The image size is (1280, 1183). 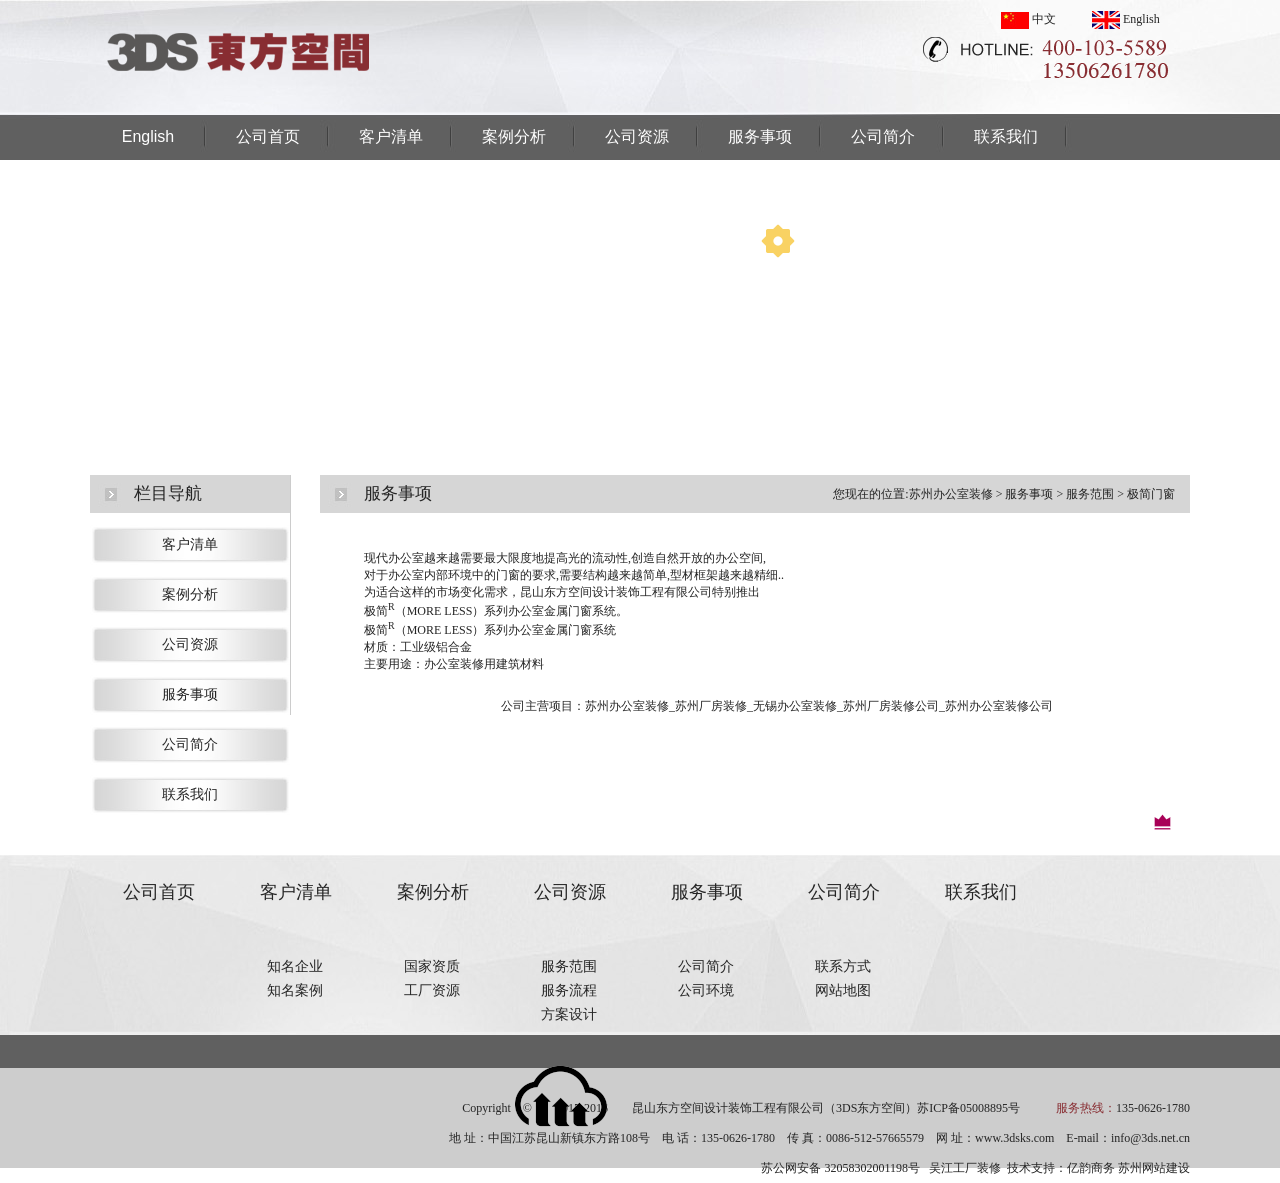 I want to click on indicates VIP or premium membership status, so click(x=1162, y=822).